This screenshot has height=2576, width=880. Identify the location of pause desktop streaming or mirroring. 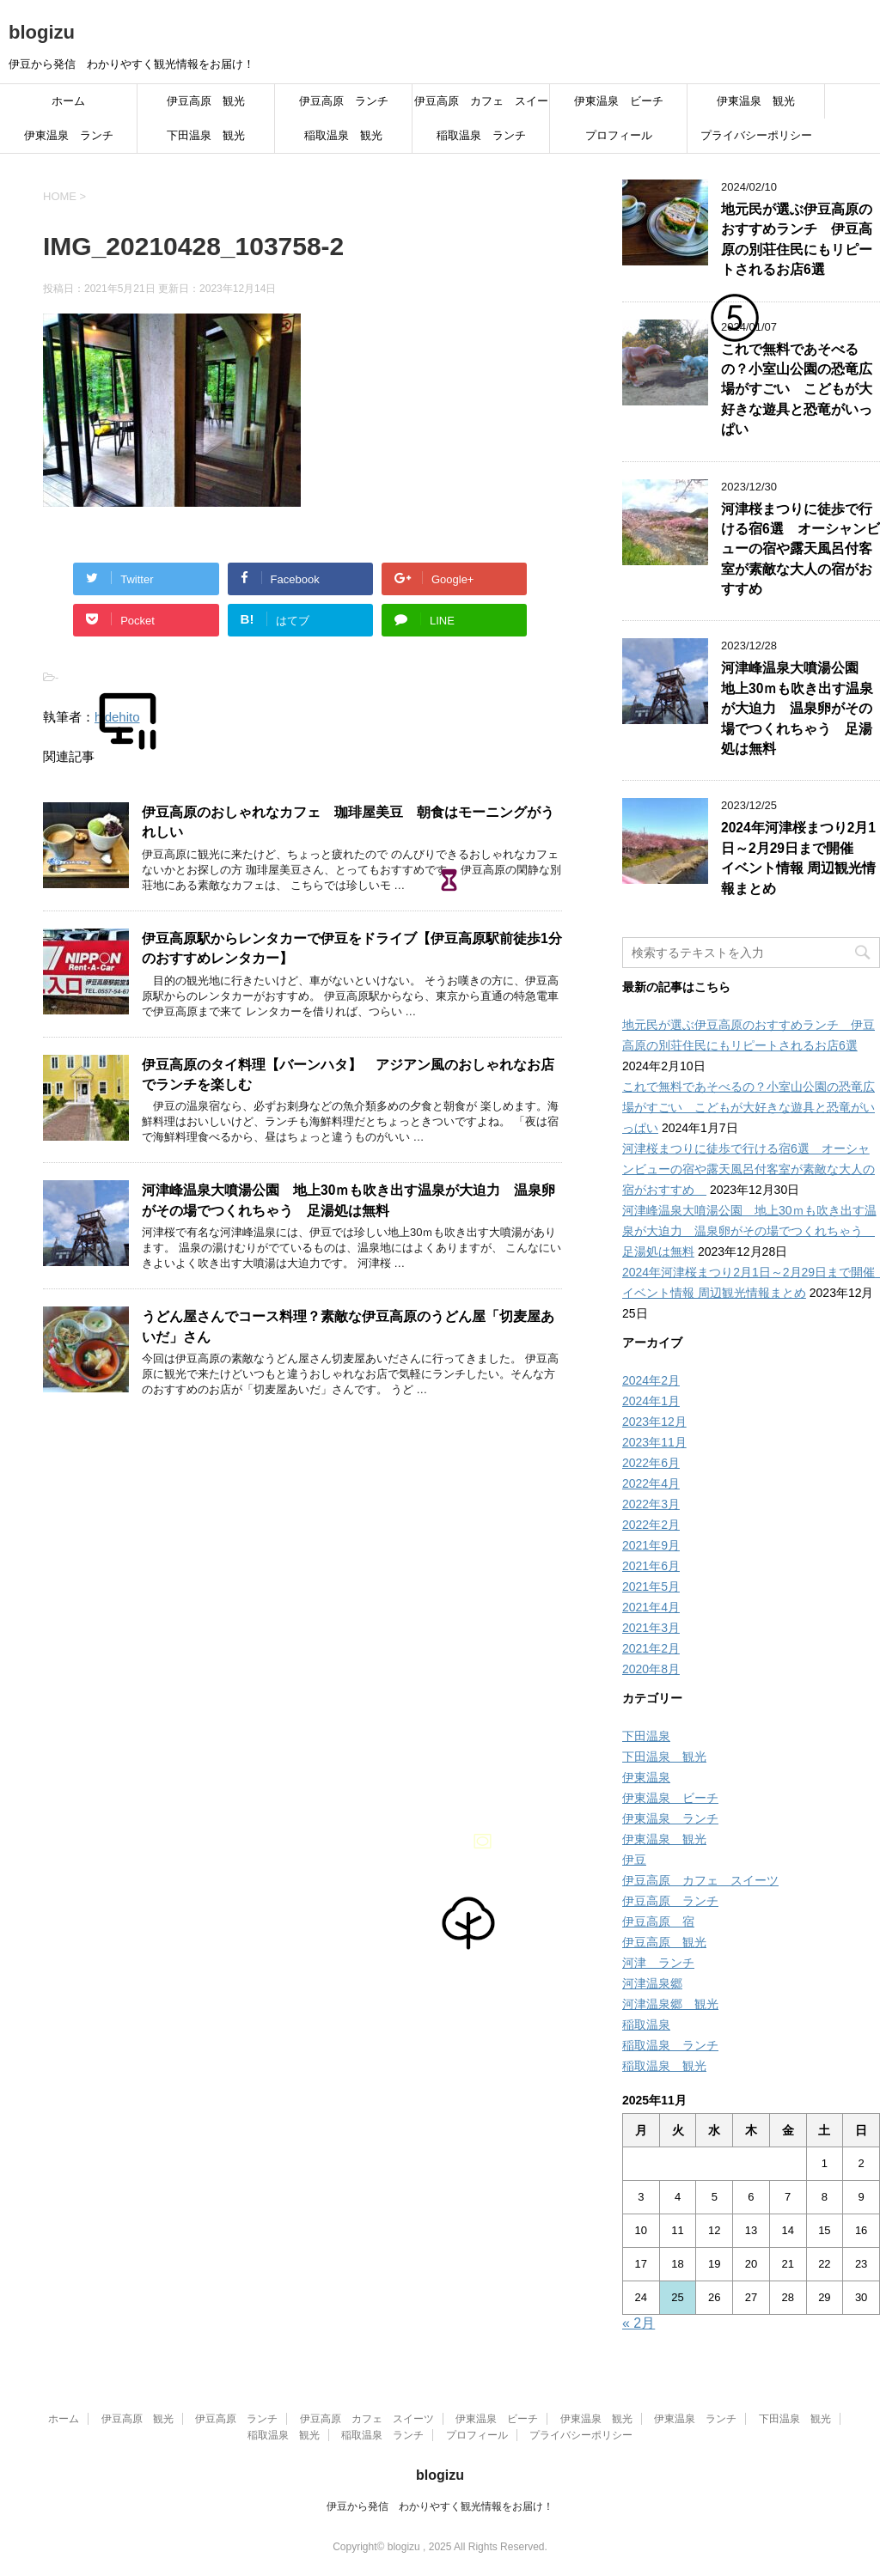
(127, 718).